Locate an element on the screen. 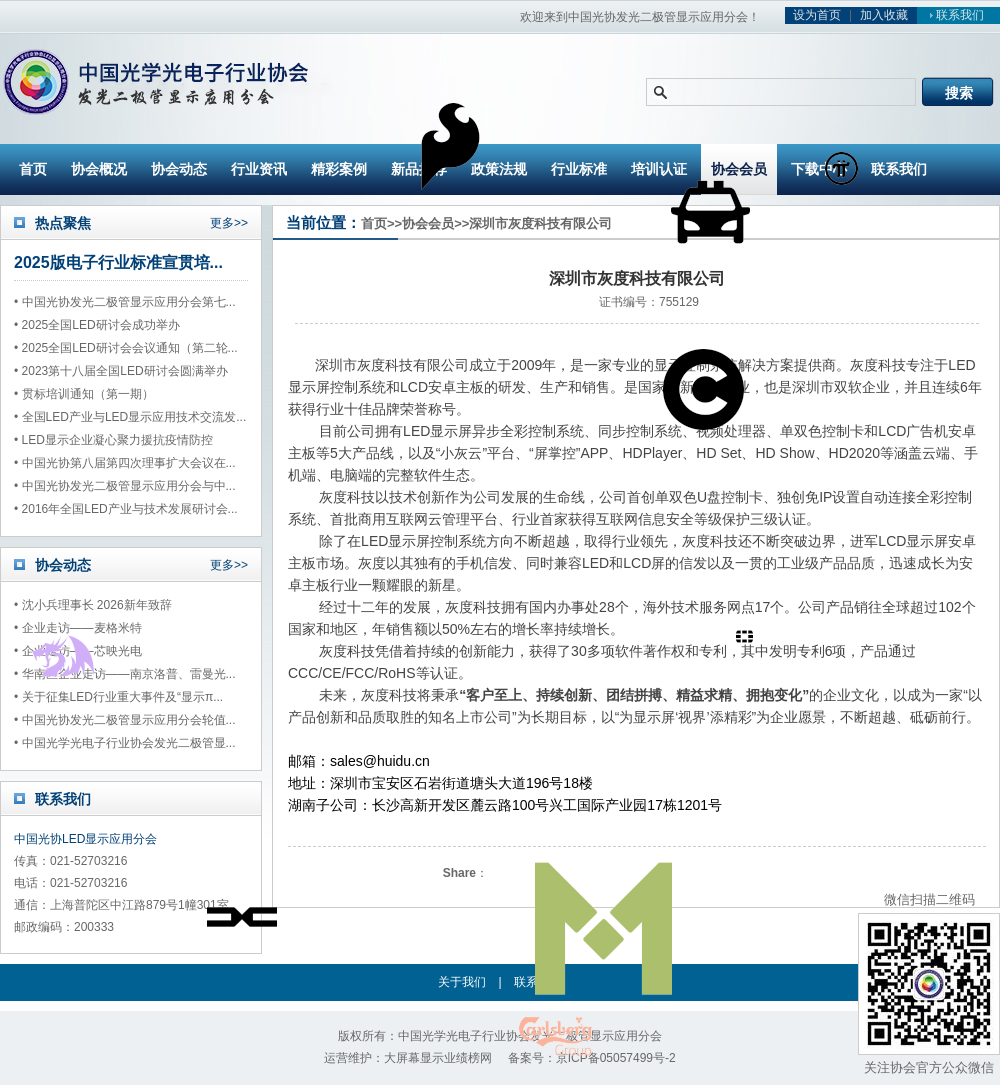 The height and width of the screenshot is (1085, 1000). Carlsberg Group company logo is located at coordinates (555, 1037).